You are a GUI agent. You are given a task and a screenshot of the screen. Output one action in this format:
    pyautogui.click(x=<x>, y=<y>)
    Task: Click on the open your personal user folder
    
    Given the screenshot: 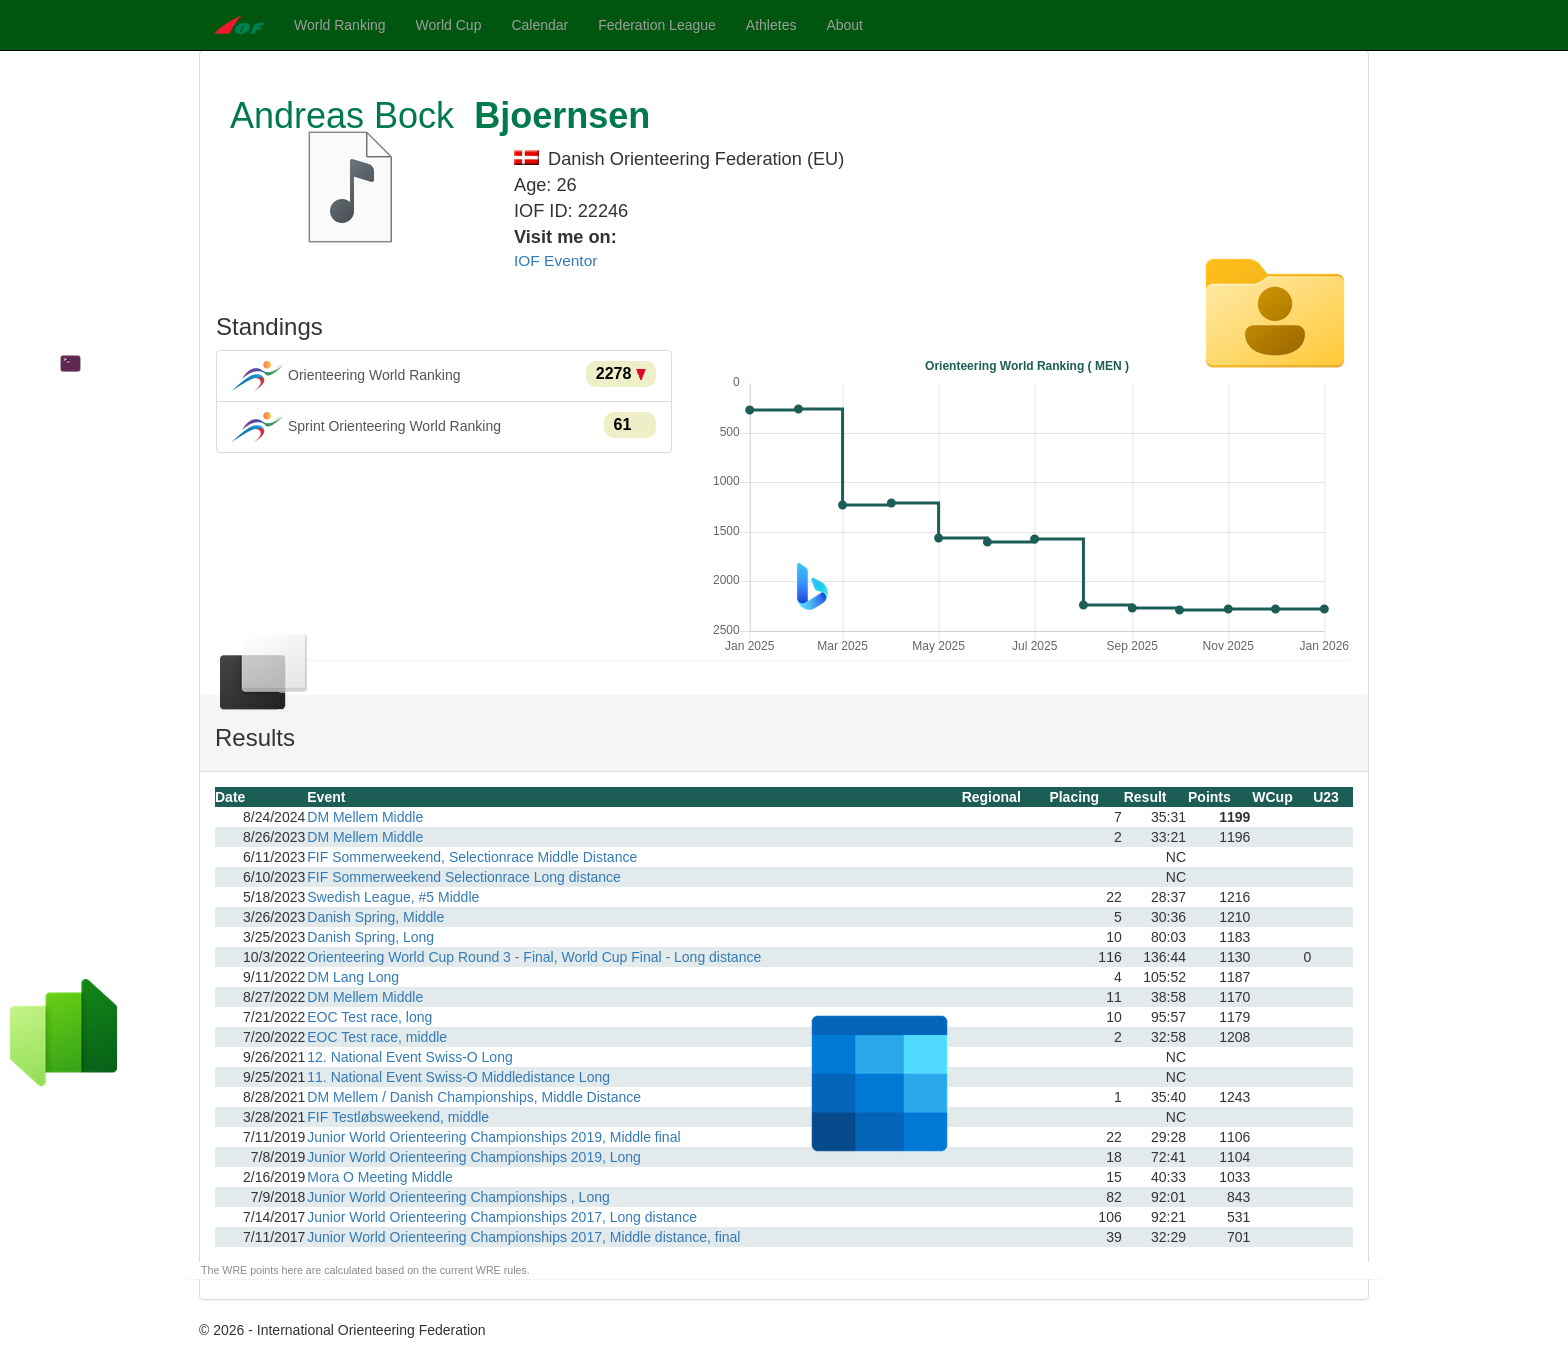 What is the action you would take?
    pyautogui.click(x=1275, y=317)
    